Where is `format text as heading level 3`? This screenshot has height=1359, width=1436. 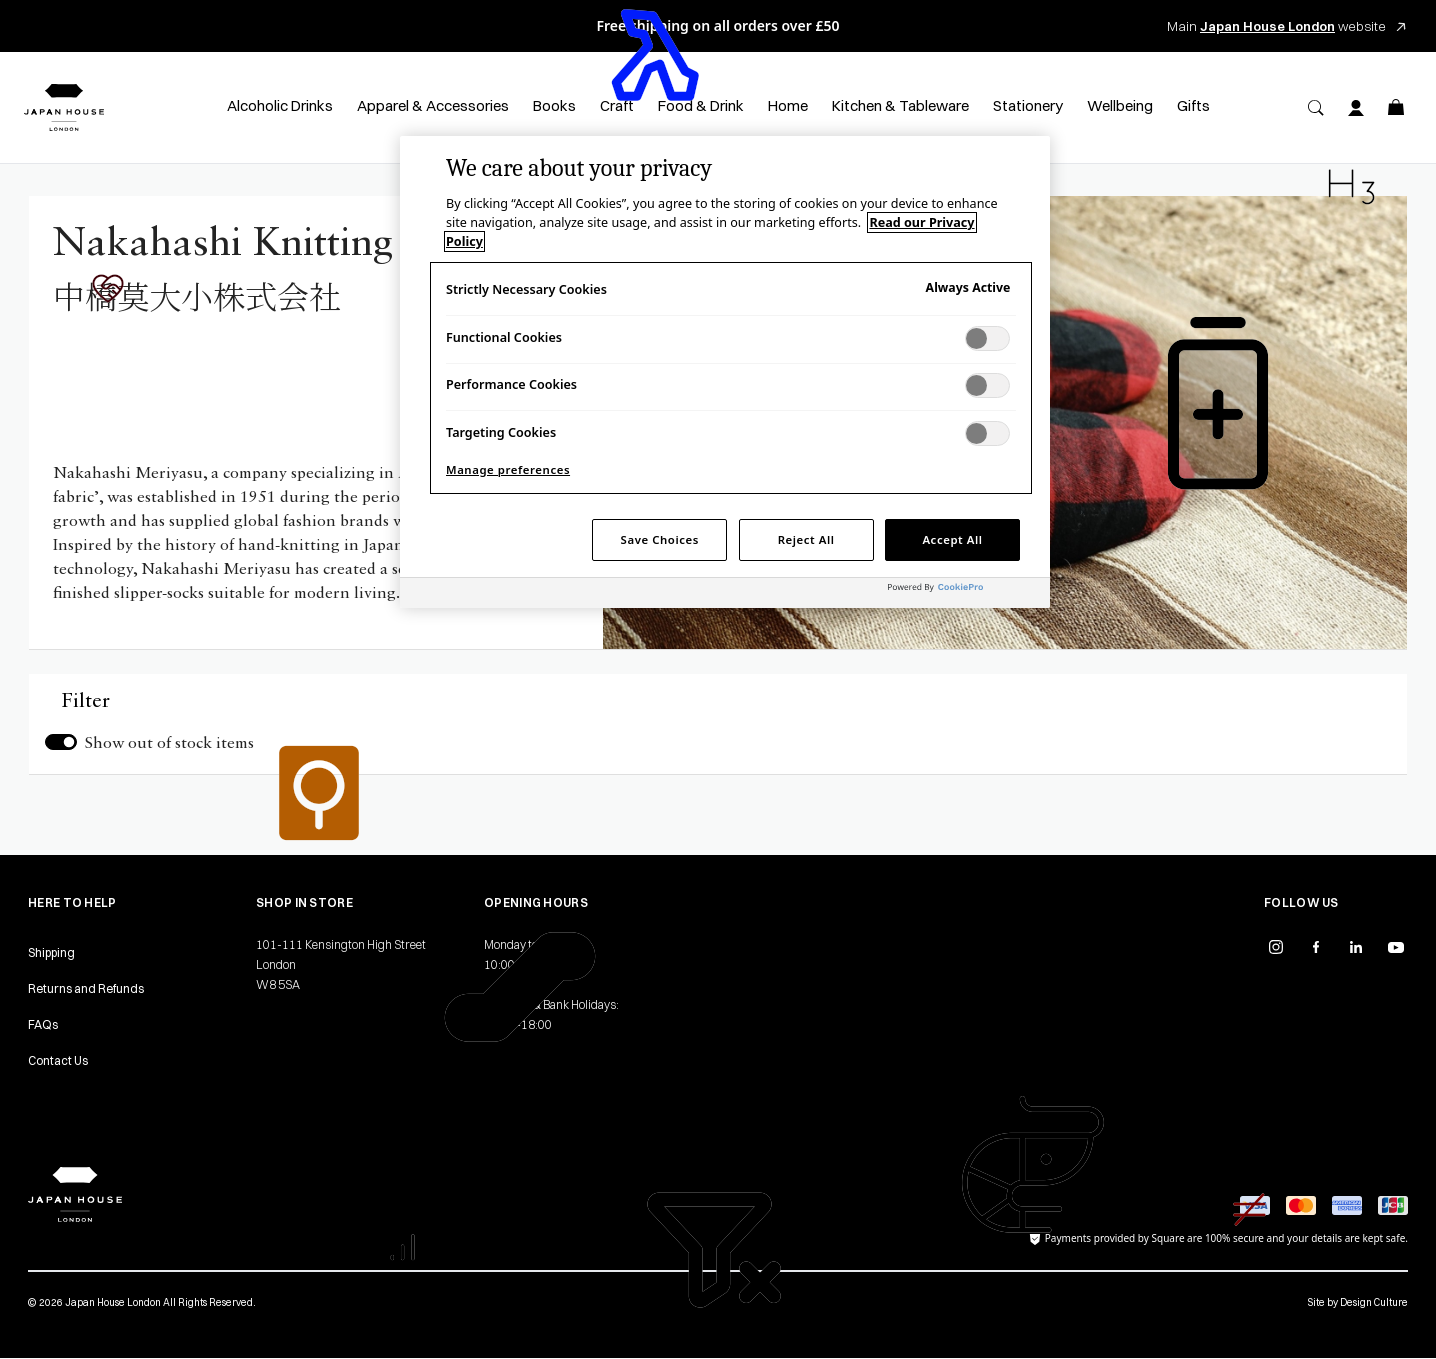 format text as heading level 3 is located at coordinates (1349, 186).